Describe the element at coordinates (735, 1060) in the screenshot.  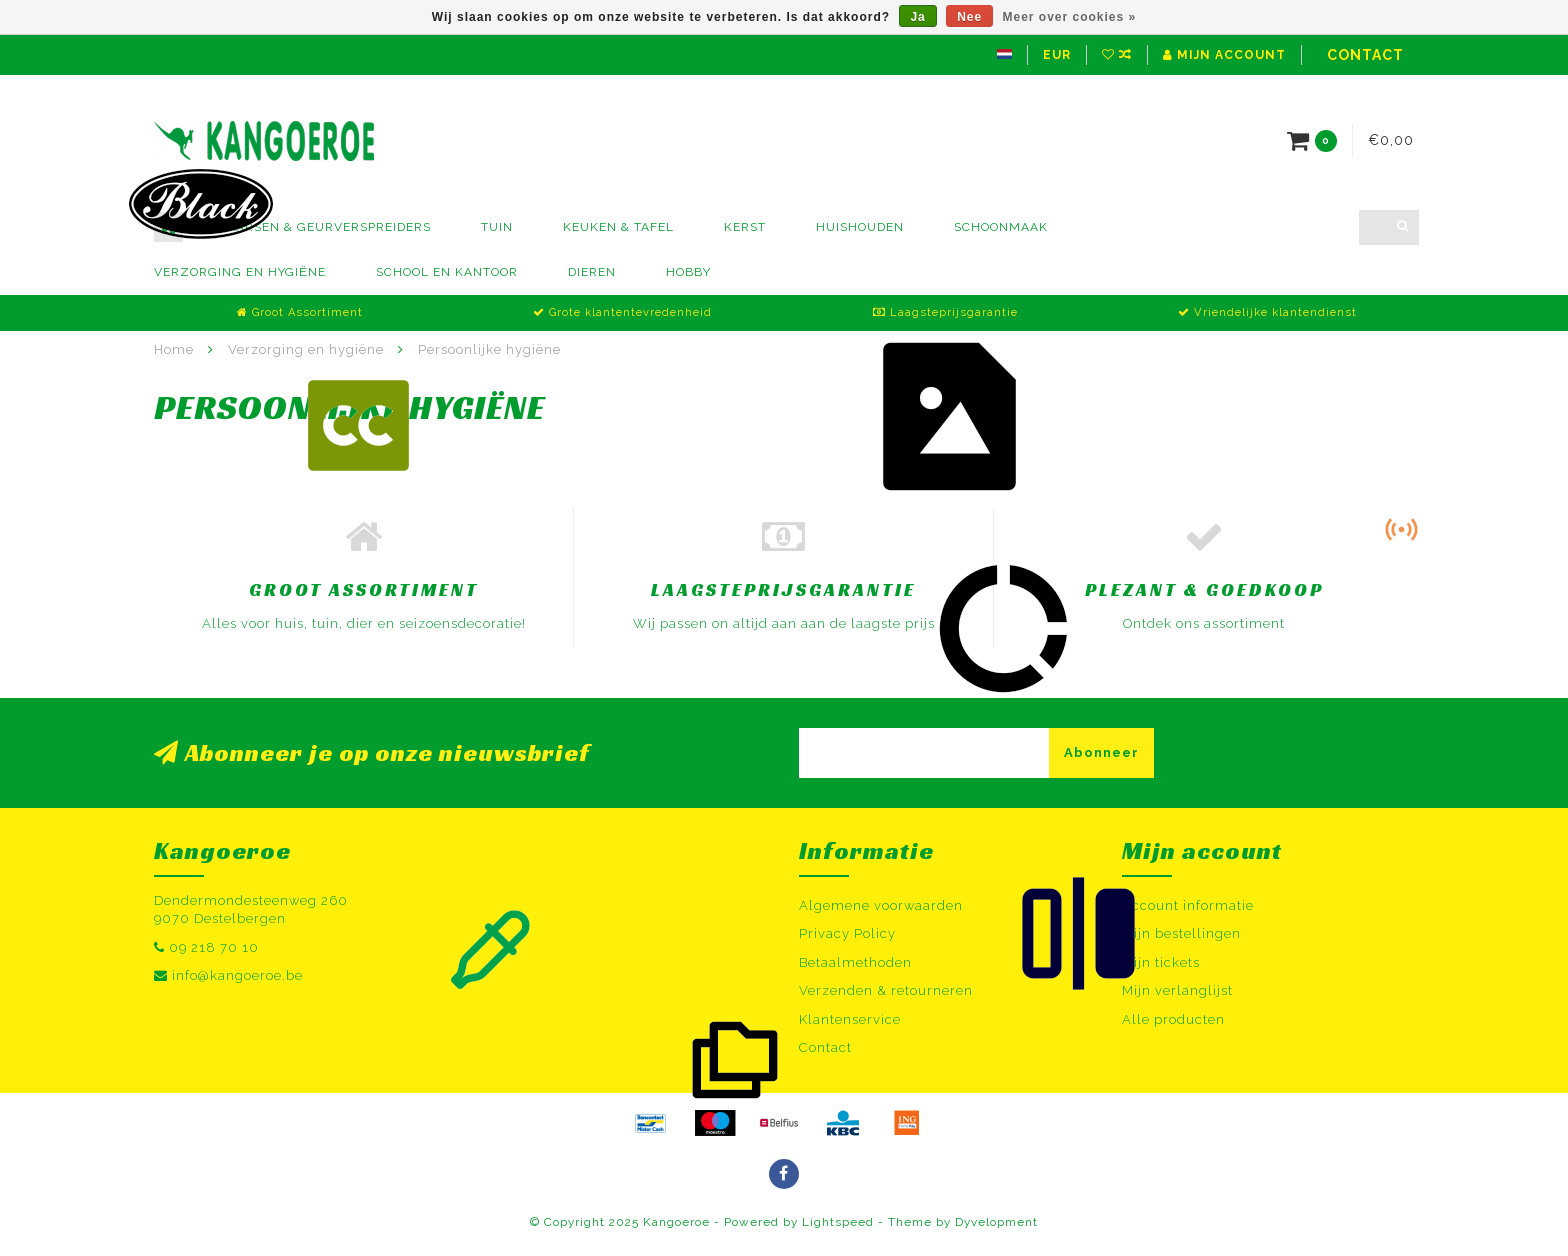
I see `browse all folders` at that location.